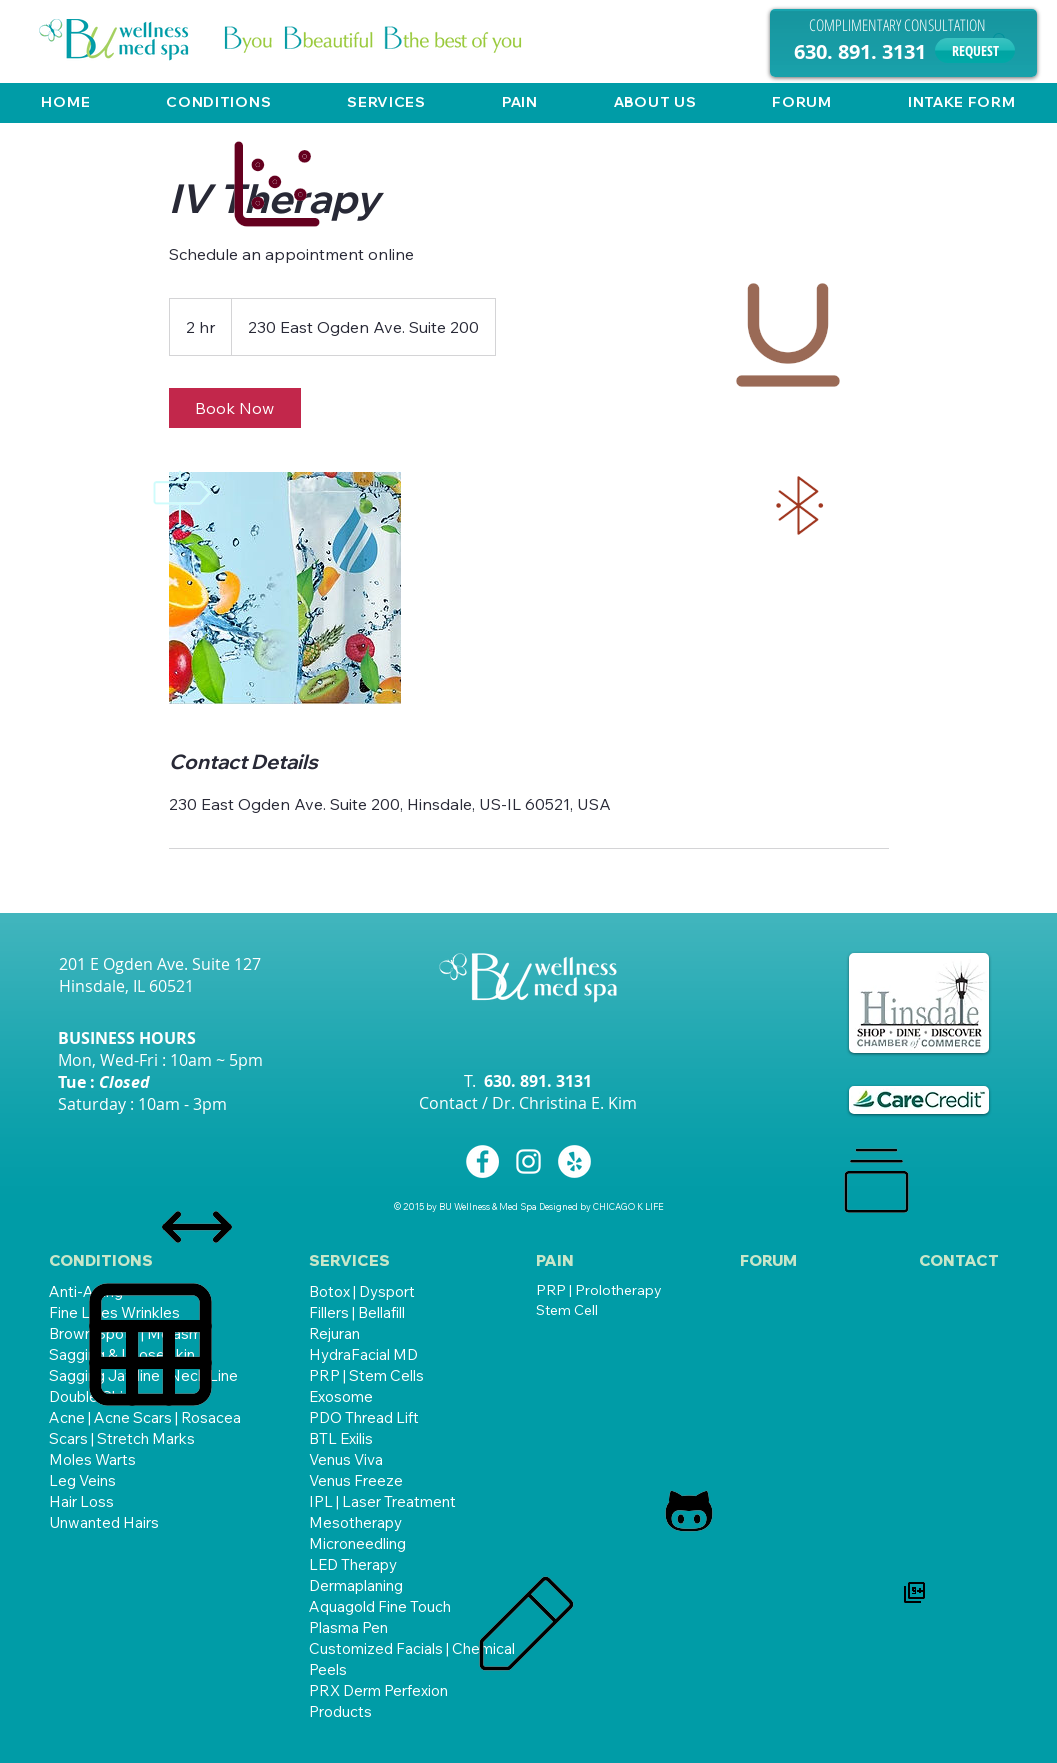 The image size is (1057, 1763). Describe the element at coordinates (689, 1511) in the screenshot. I see `view GitHub profile or repository` at that location.